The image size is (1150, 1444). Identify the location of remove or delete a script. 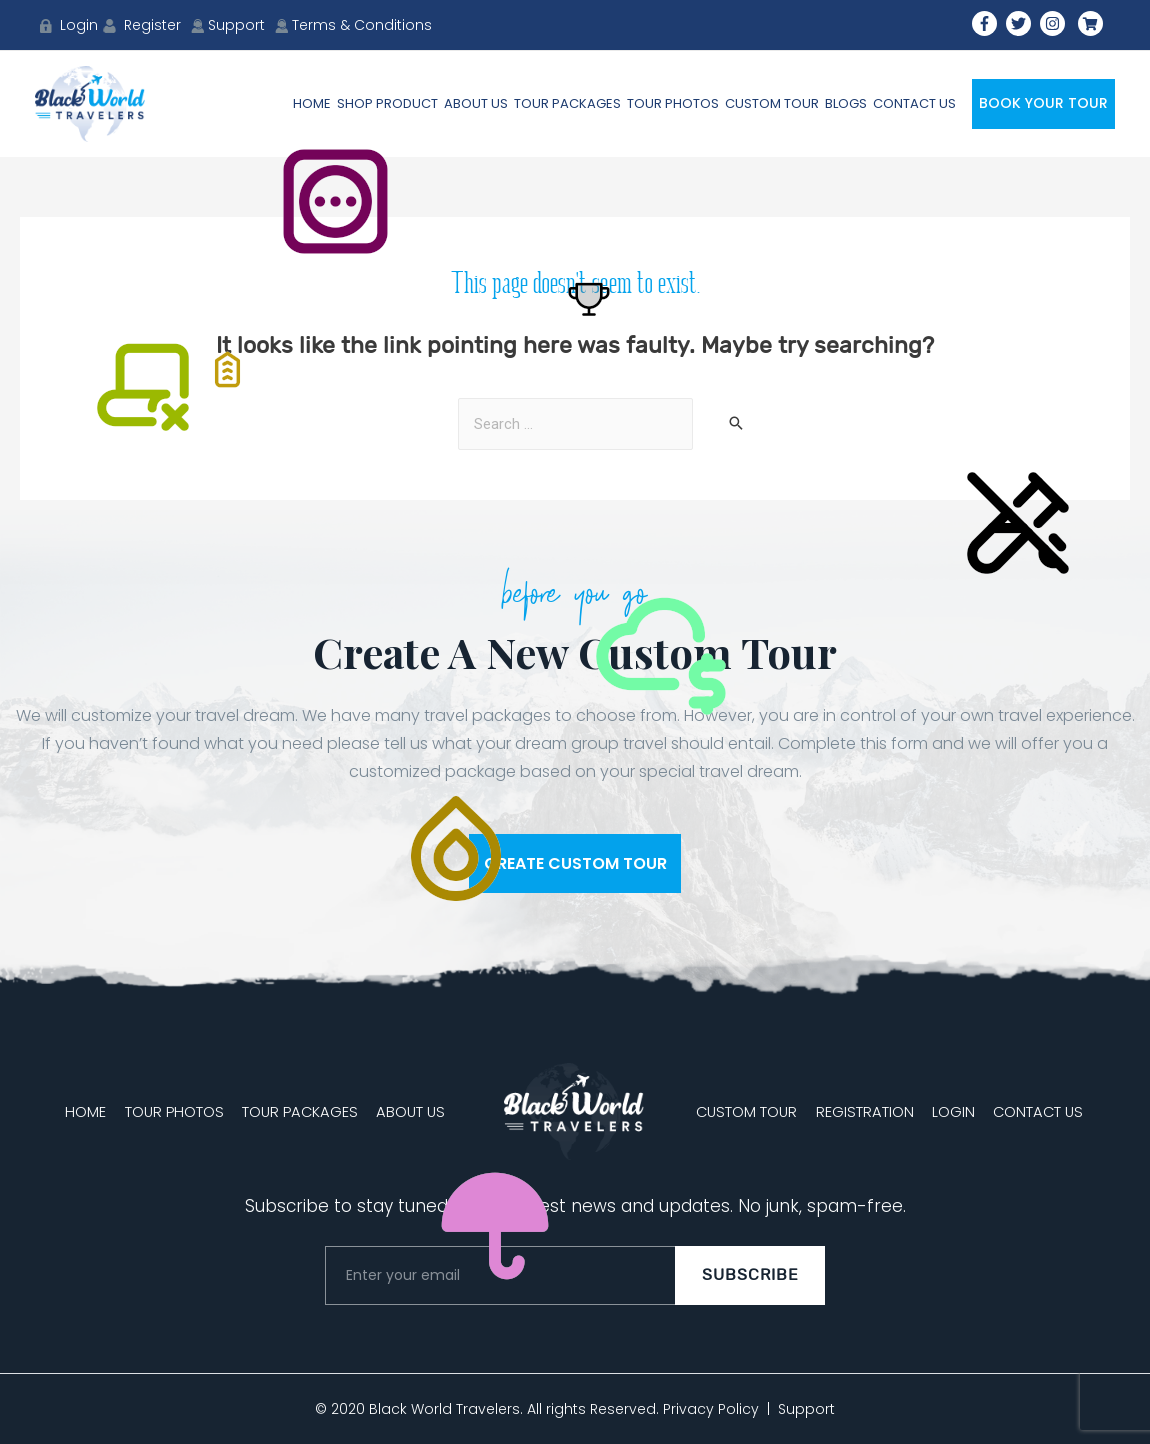
(143, 385).